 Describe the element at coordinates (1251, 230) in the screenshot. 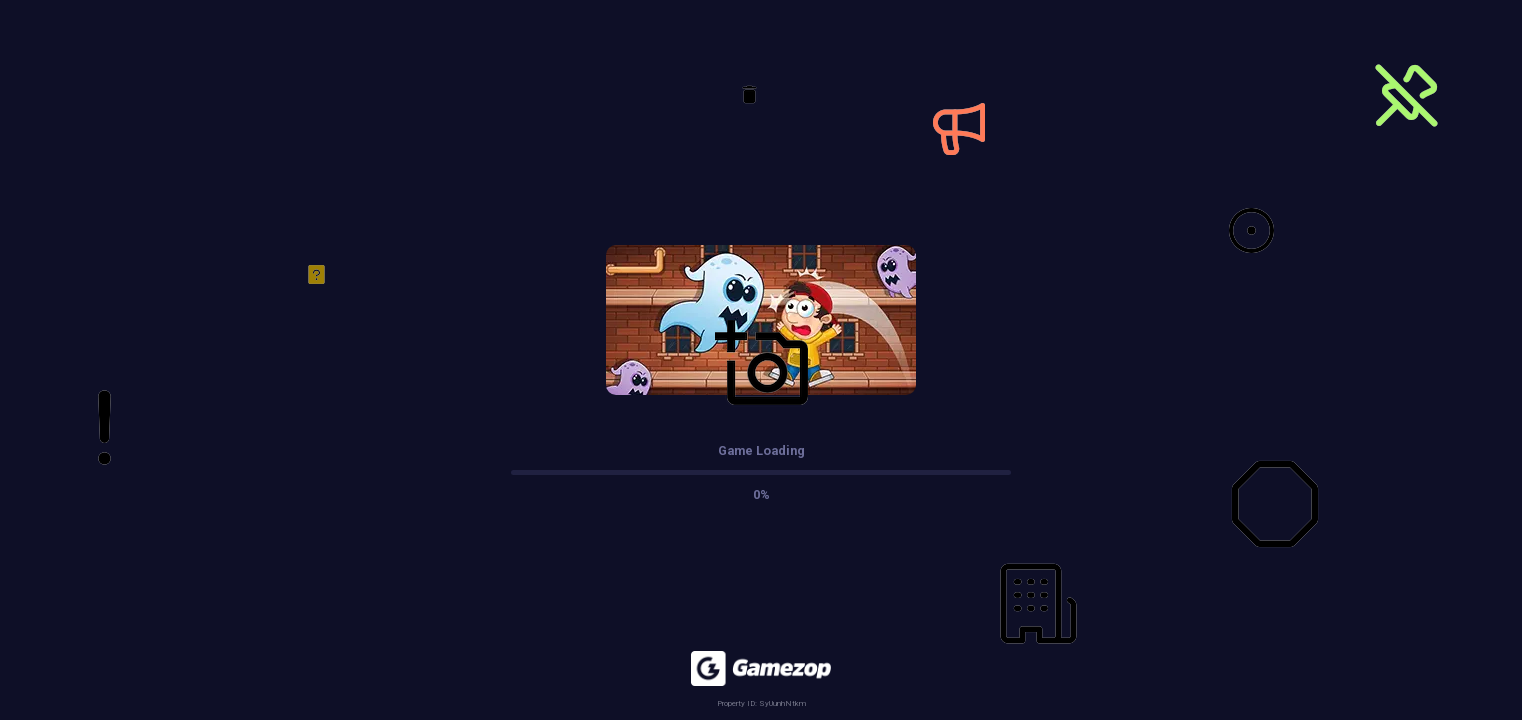

I see `open a new issue` at that location.